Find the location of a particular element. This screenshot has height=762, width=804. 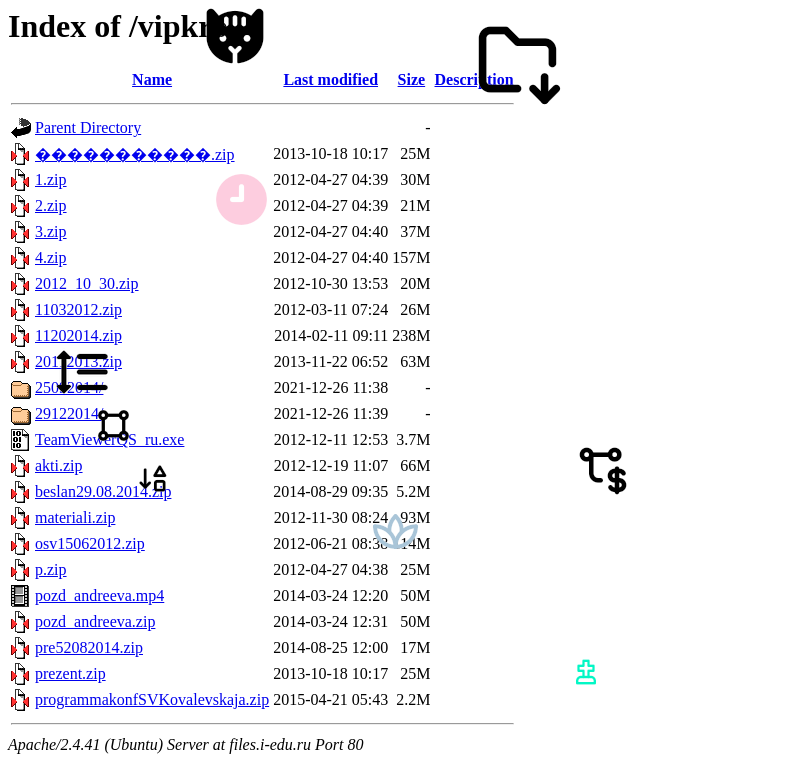

indicates the current time is 9 o'clock is located at coordinates (241, 199).